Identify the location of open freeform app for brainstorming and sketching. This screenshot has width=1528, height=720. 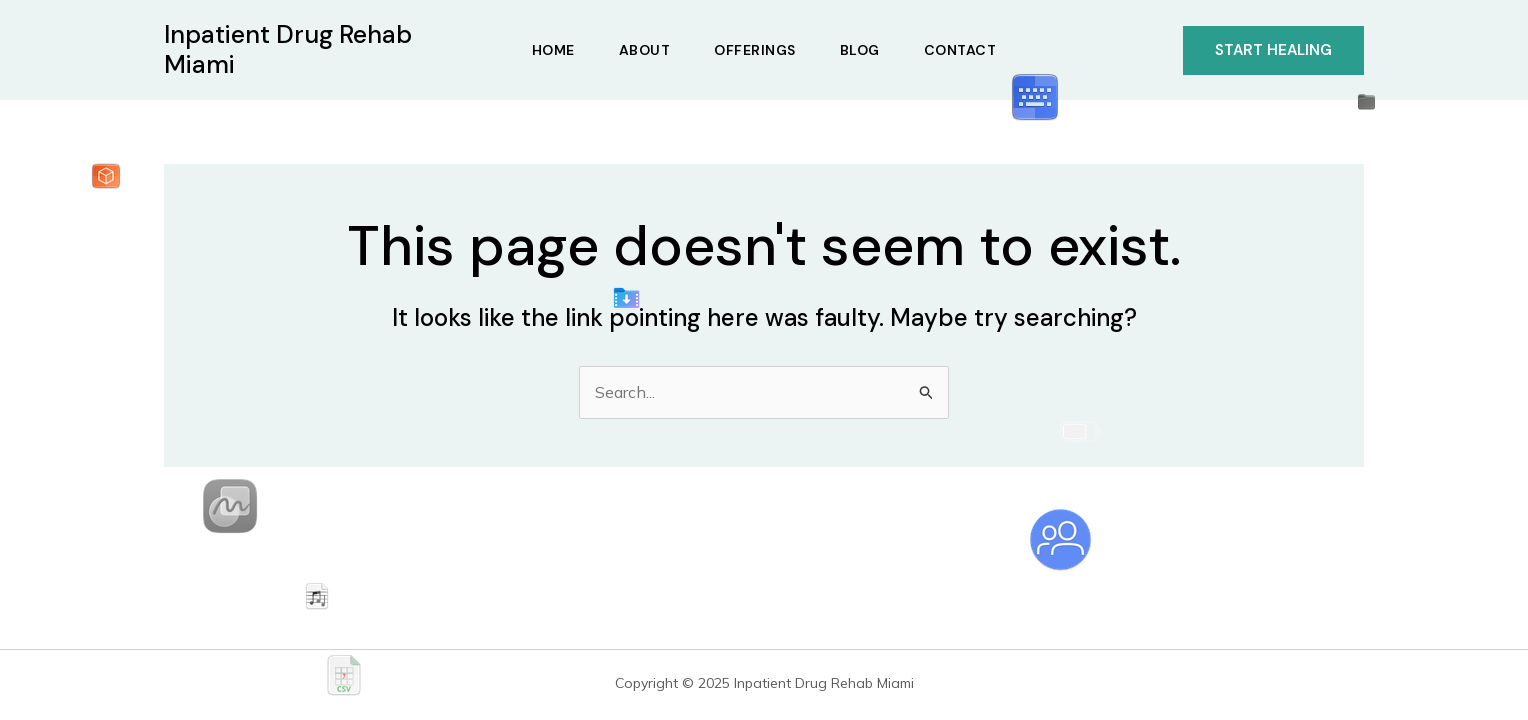
(230, 506).